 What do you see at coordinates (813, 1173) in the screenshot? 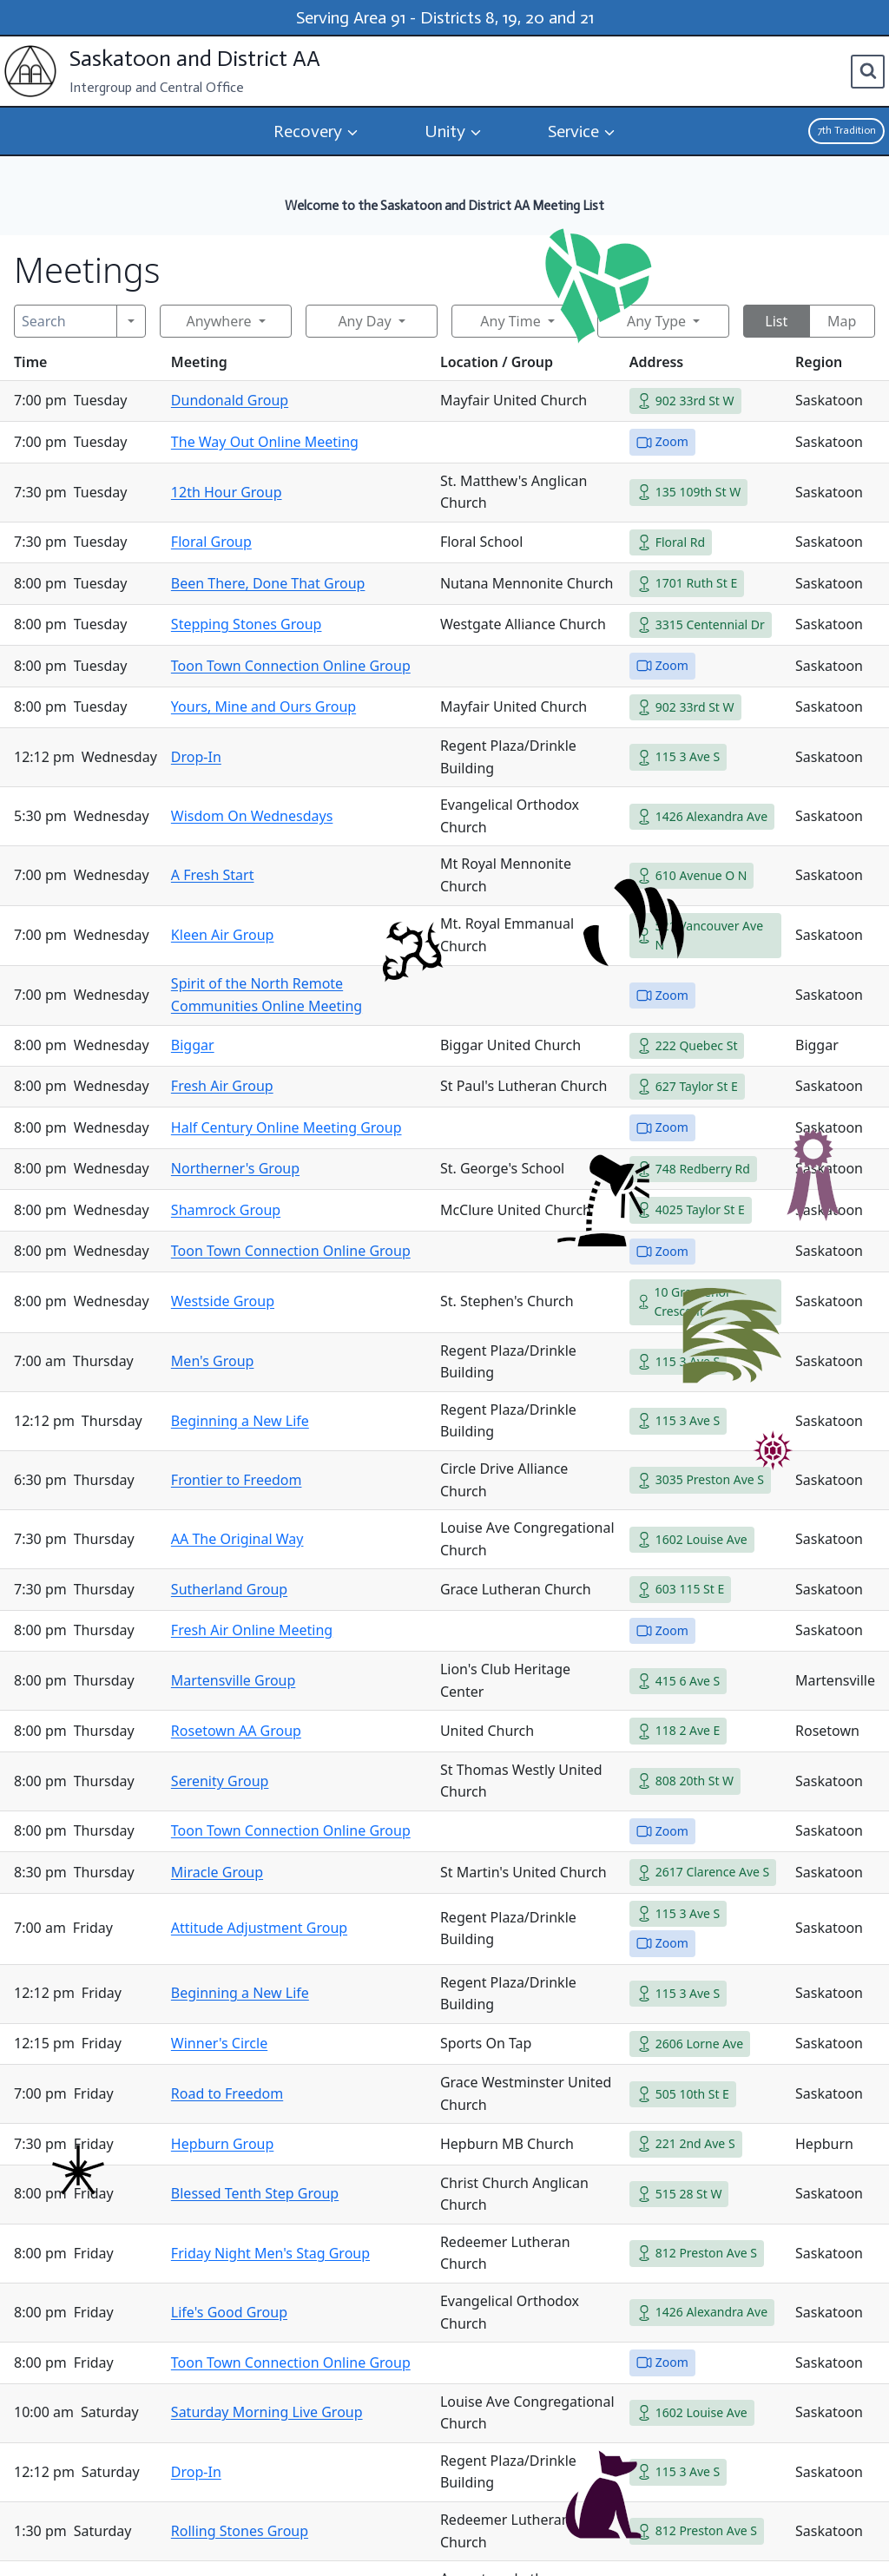
I see `view achievements or awards` at bounding box center [813, 1173].